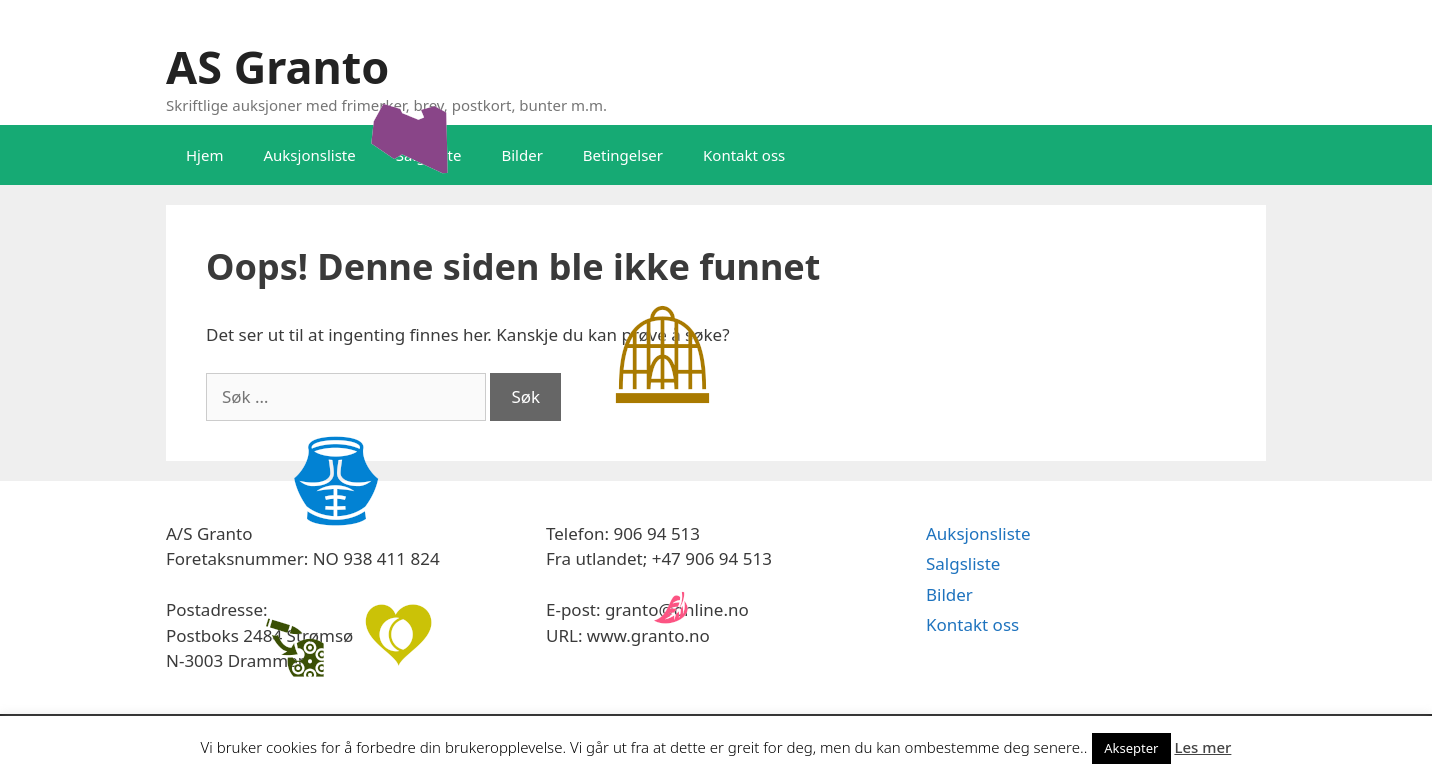 This screenshot has height=776, width=1432. Describe the element at coordinates (335, 481) in the screenshot. I see `equip leather armor to your character` at that location.